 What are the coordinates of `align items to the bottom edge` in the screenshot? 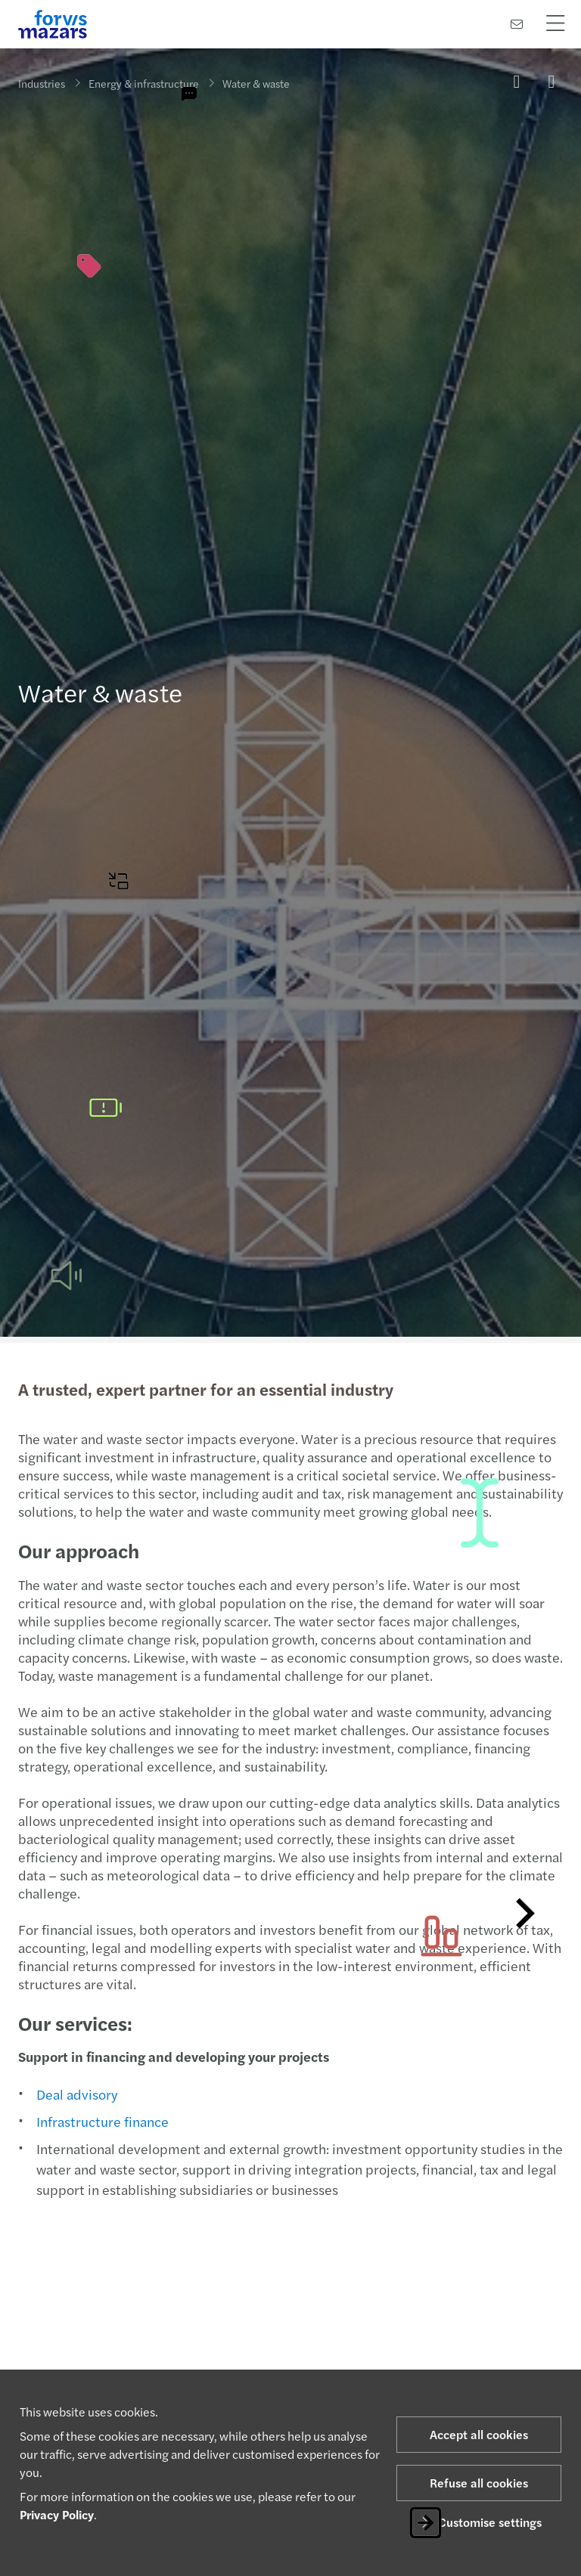 It's located at (441, 1936).